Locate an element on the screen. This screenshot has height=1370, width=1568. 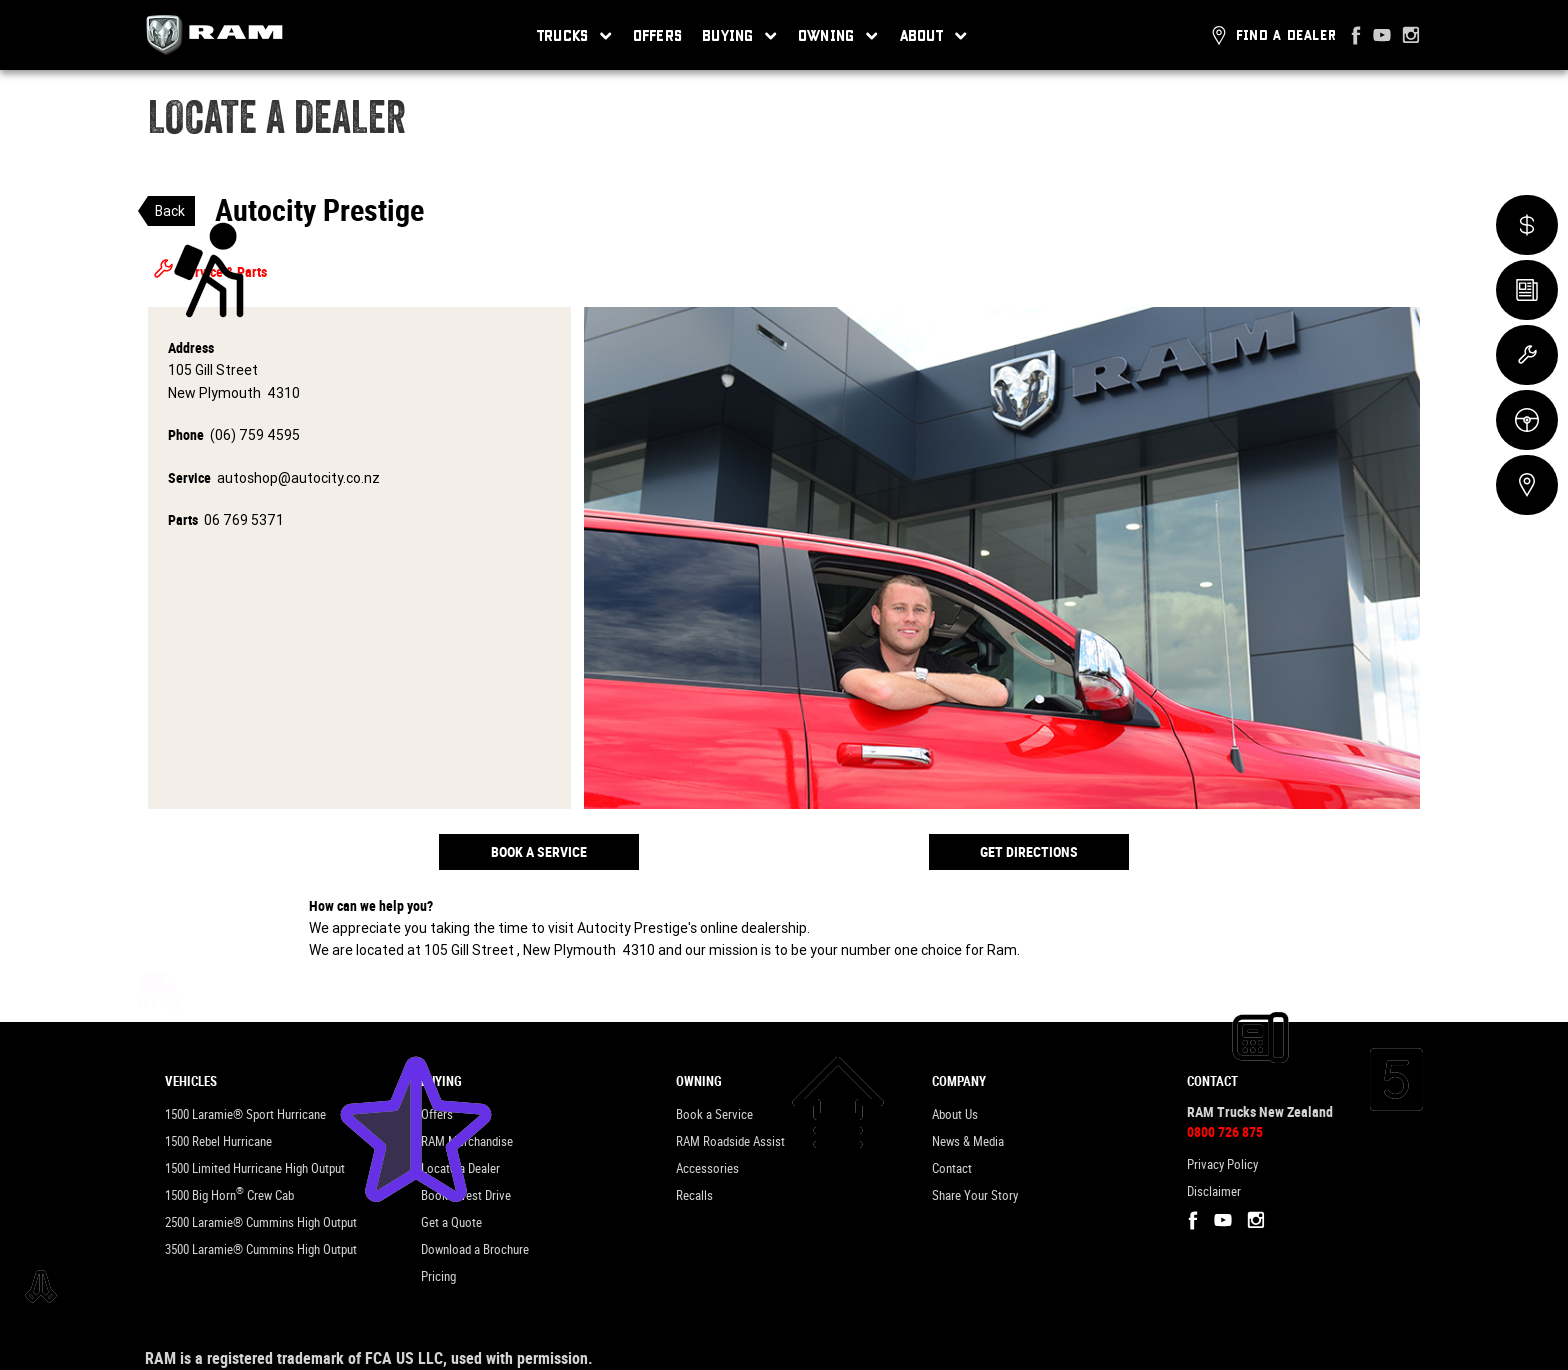
access hiking trails or outdoor activities is located at coordinates (213, 270).